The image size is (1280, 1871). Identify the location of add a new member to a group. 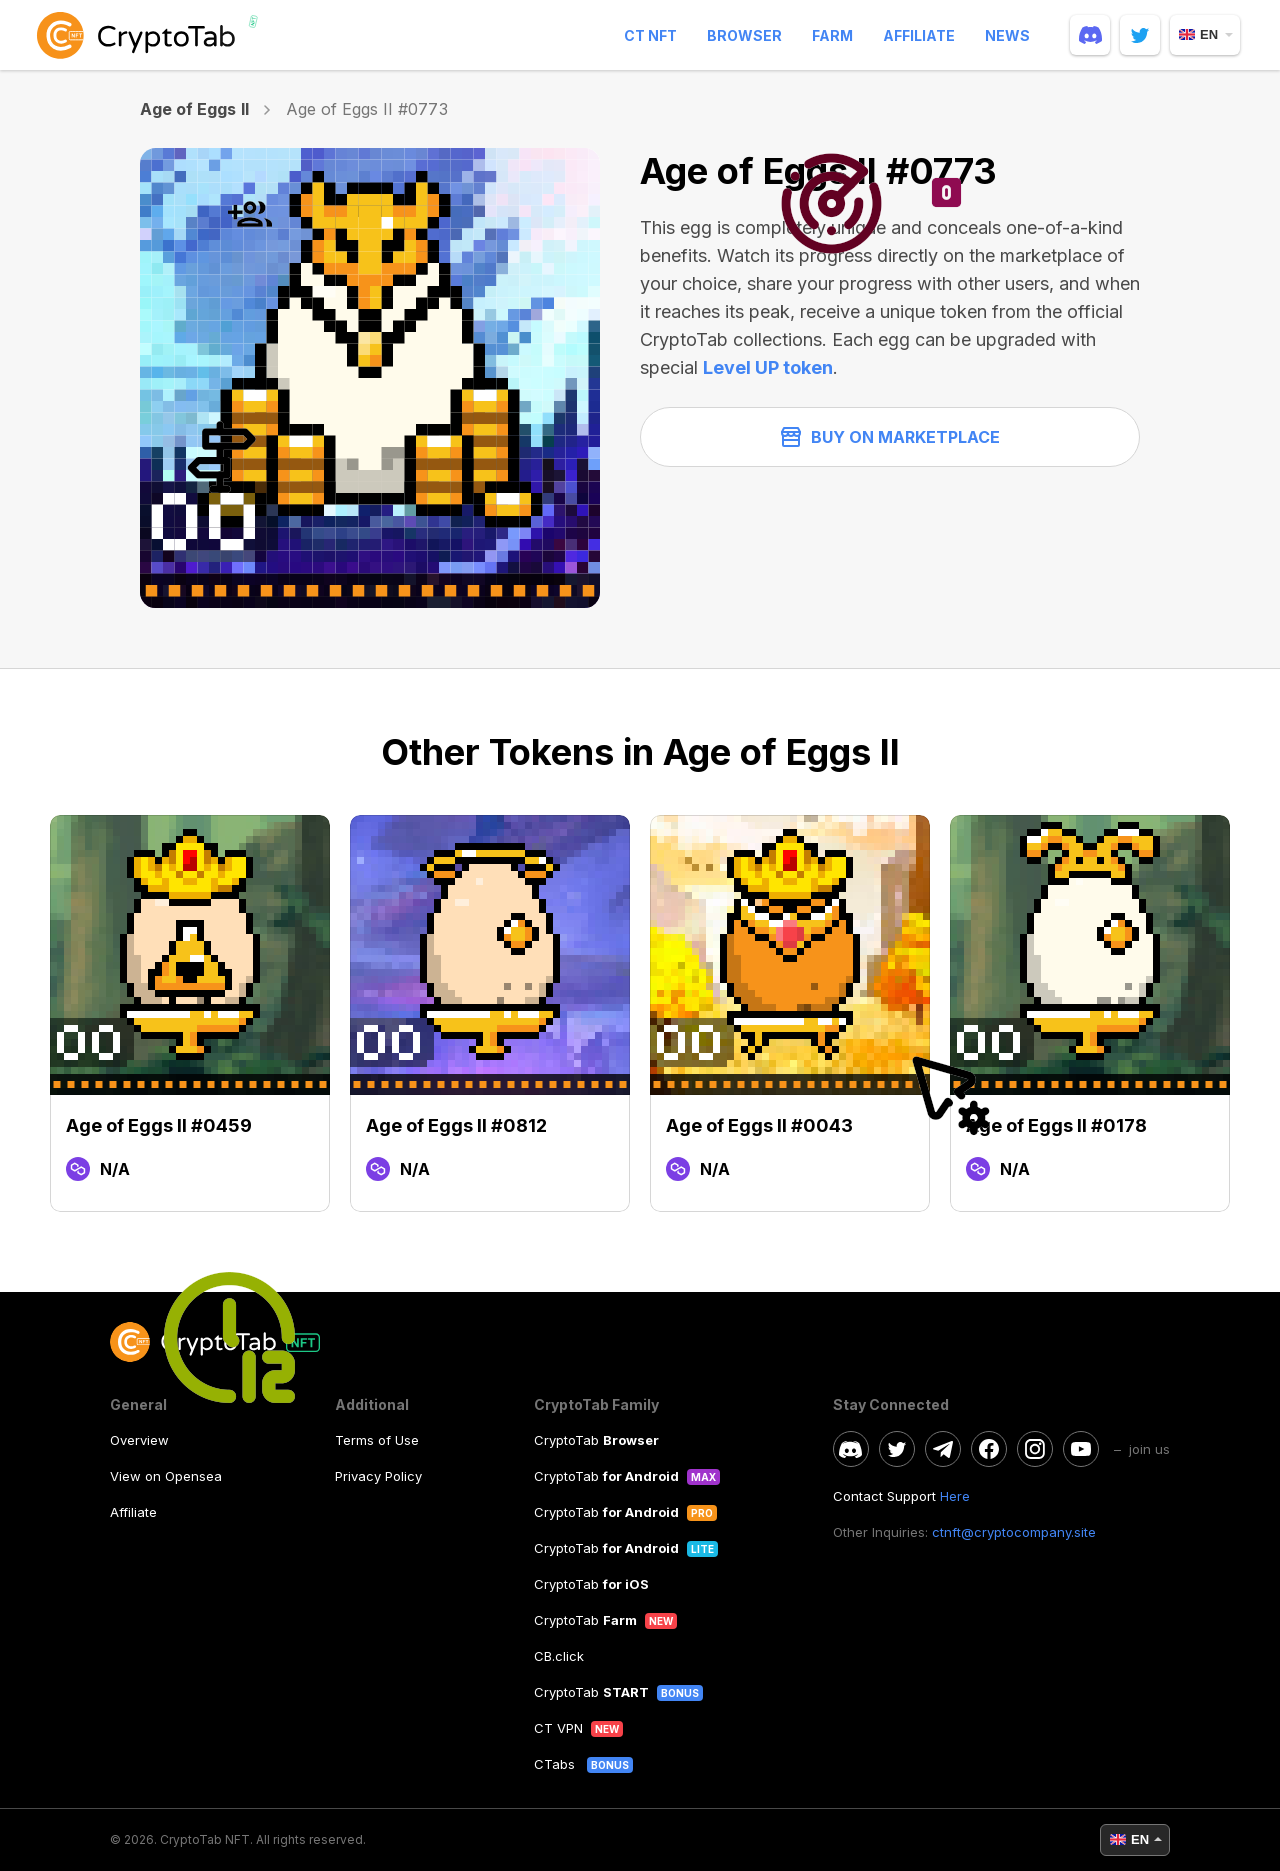
(250, 214).